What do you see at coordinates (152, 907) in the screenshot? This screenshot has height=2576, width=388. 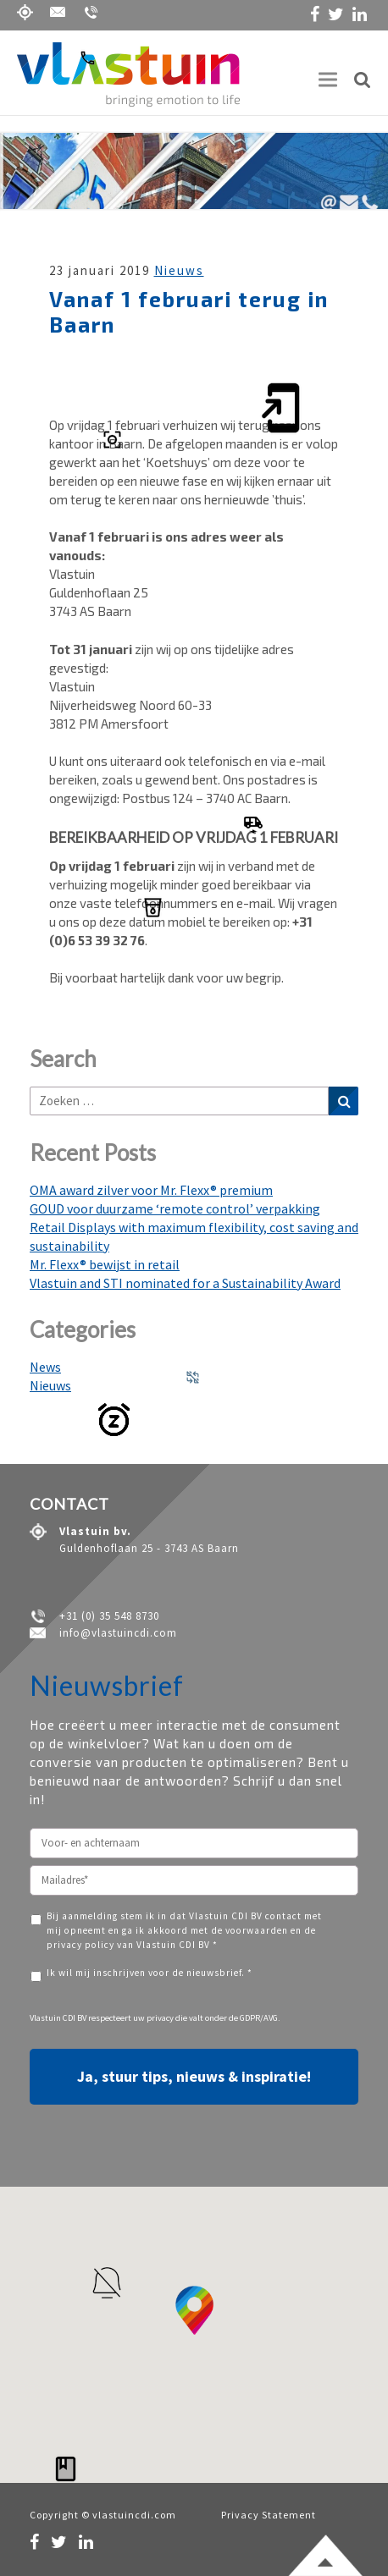 I see `find nearby drink or beverage locations` at bounding box center [152, 907].